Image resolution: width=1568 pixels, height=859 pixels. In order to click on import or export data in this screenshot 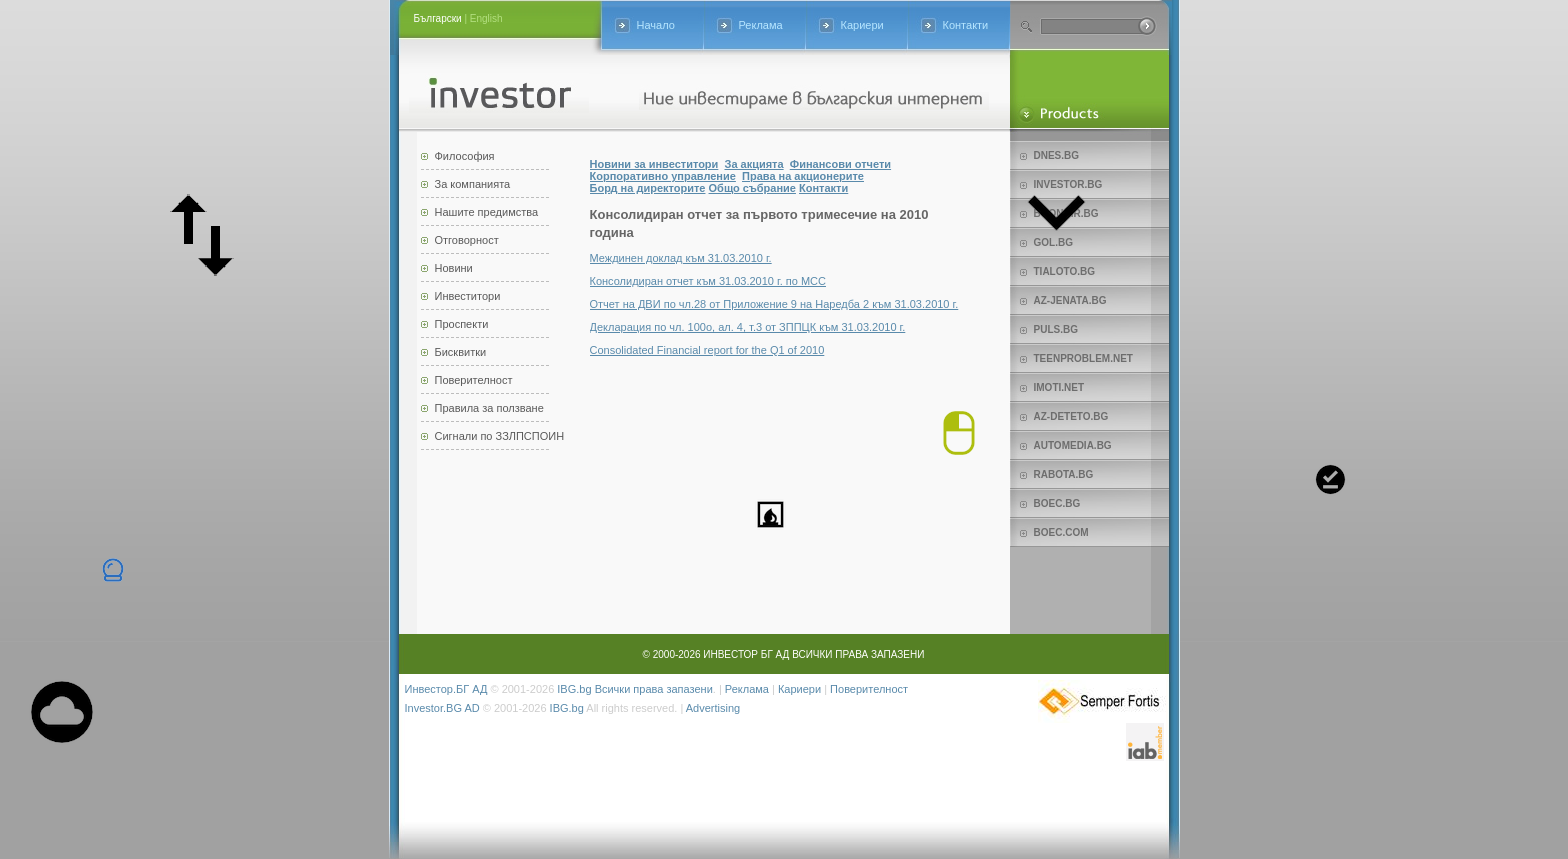, I will do `click(202, 235)`.